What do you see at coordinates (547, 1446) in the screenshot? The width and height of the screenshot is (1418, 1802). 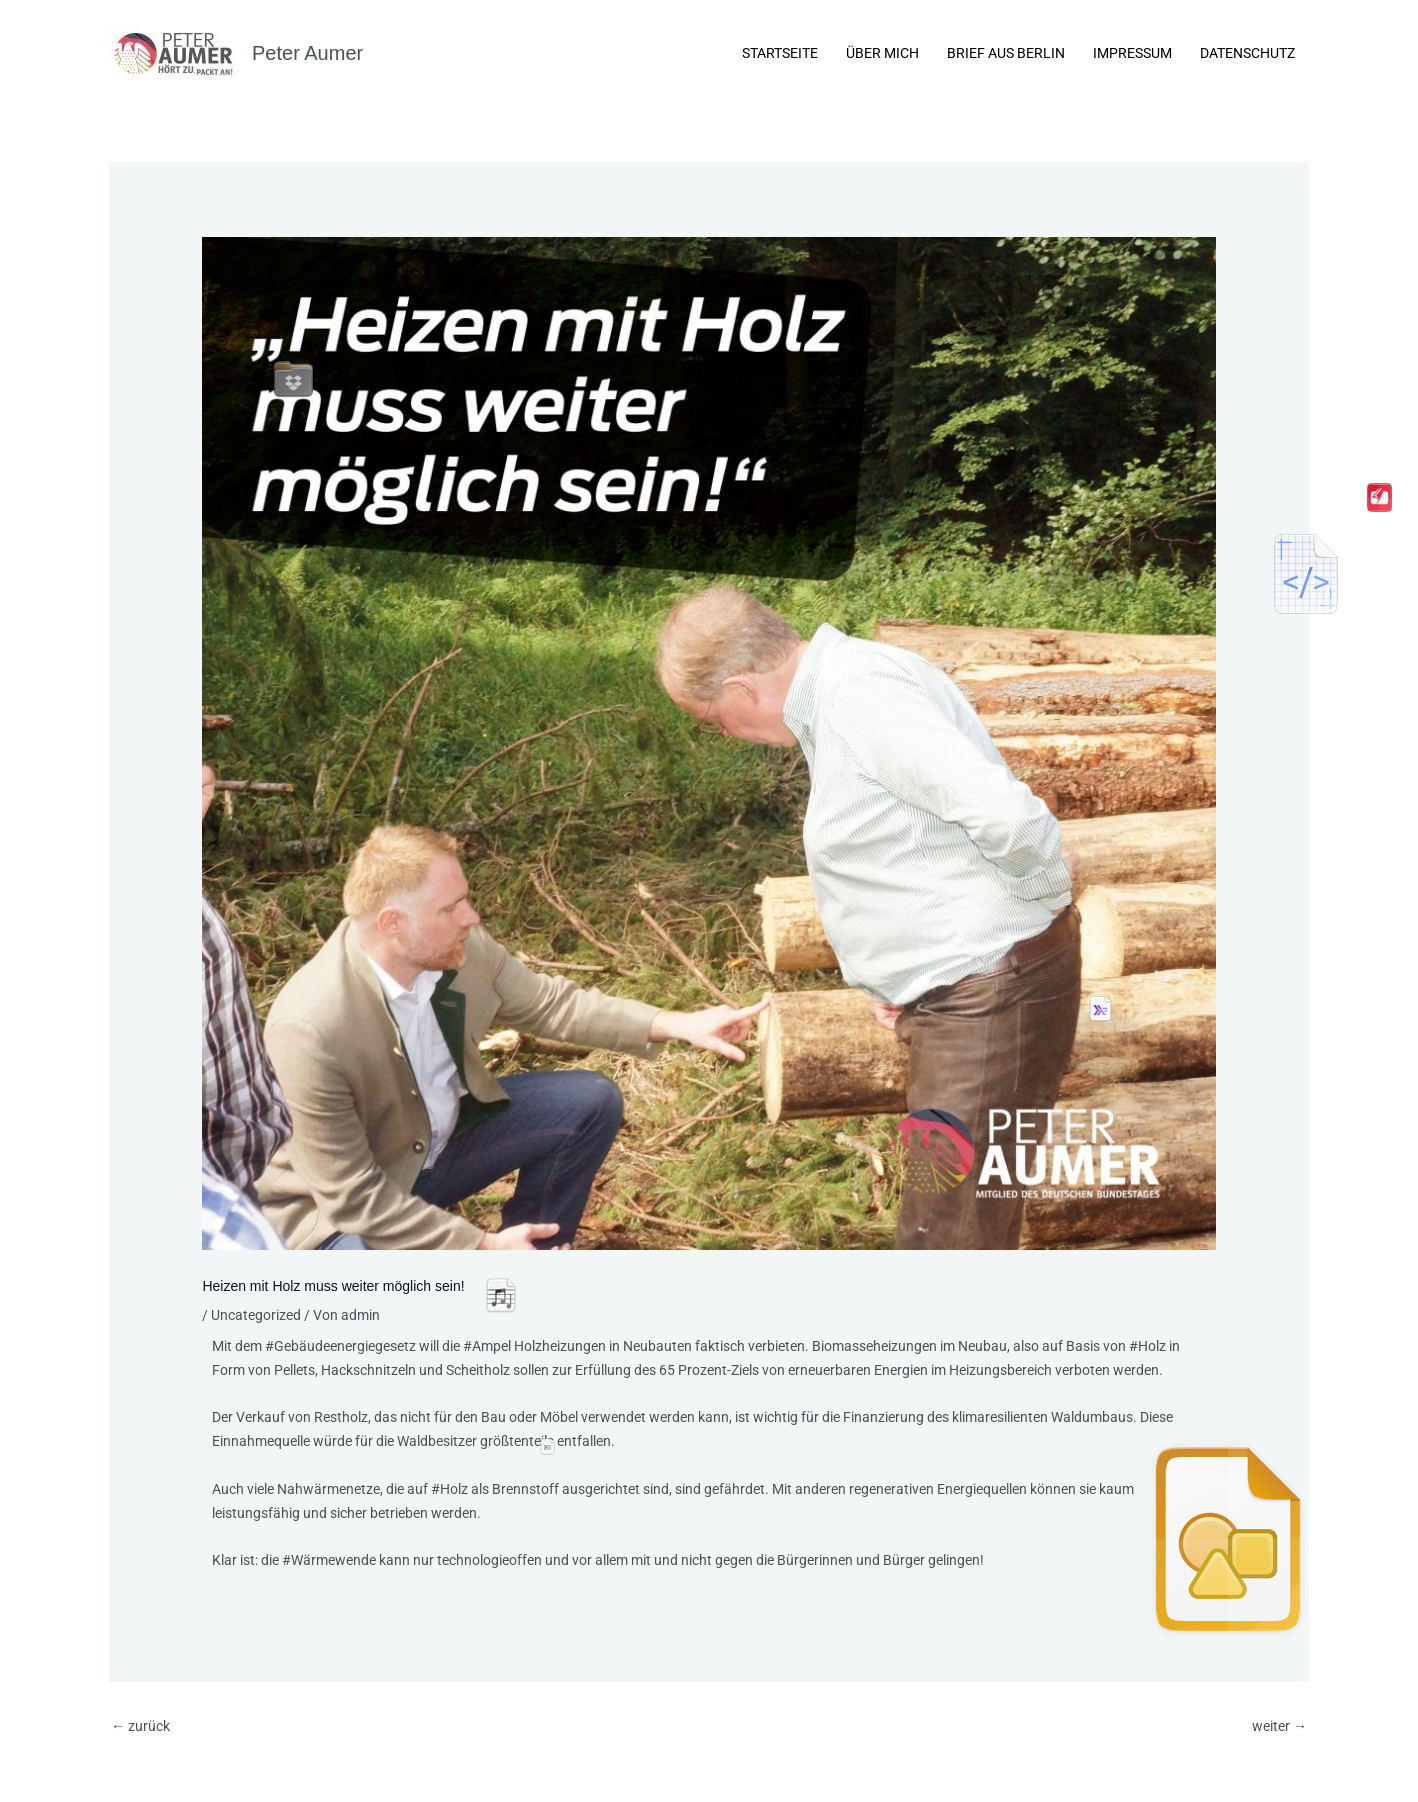 I see `a markdown text file` at bounding box center [547, 1446].